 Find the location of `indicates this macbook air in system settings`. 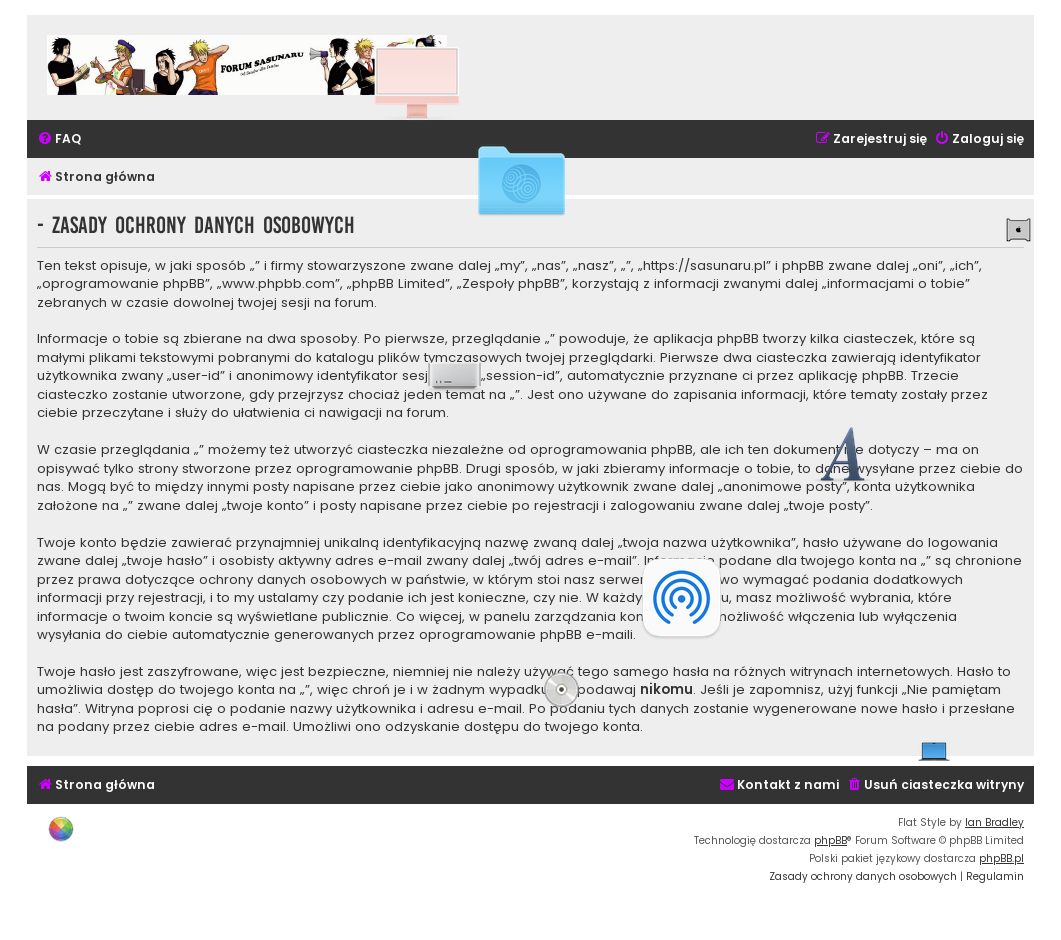

indicates this macbook air in system settings is located at coordinates (934, 749).